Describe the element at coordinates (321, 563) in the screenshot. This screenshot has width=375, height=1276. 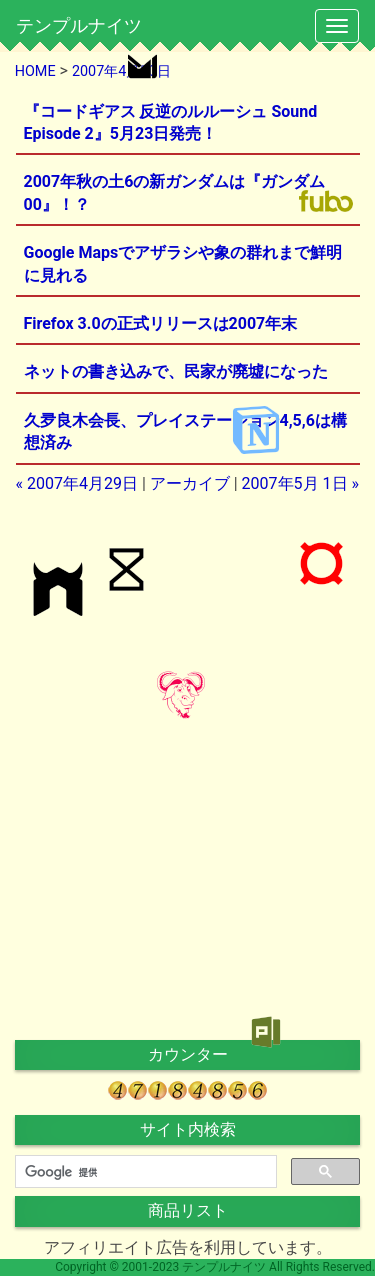
I see `open the Bastyon app` at that location.